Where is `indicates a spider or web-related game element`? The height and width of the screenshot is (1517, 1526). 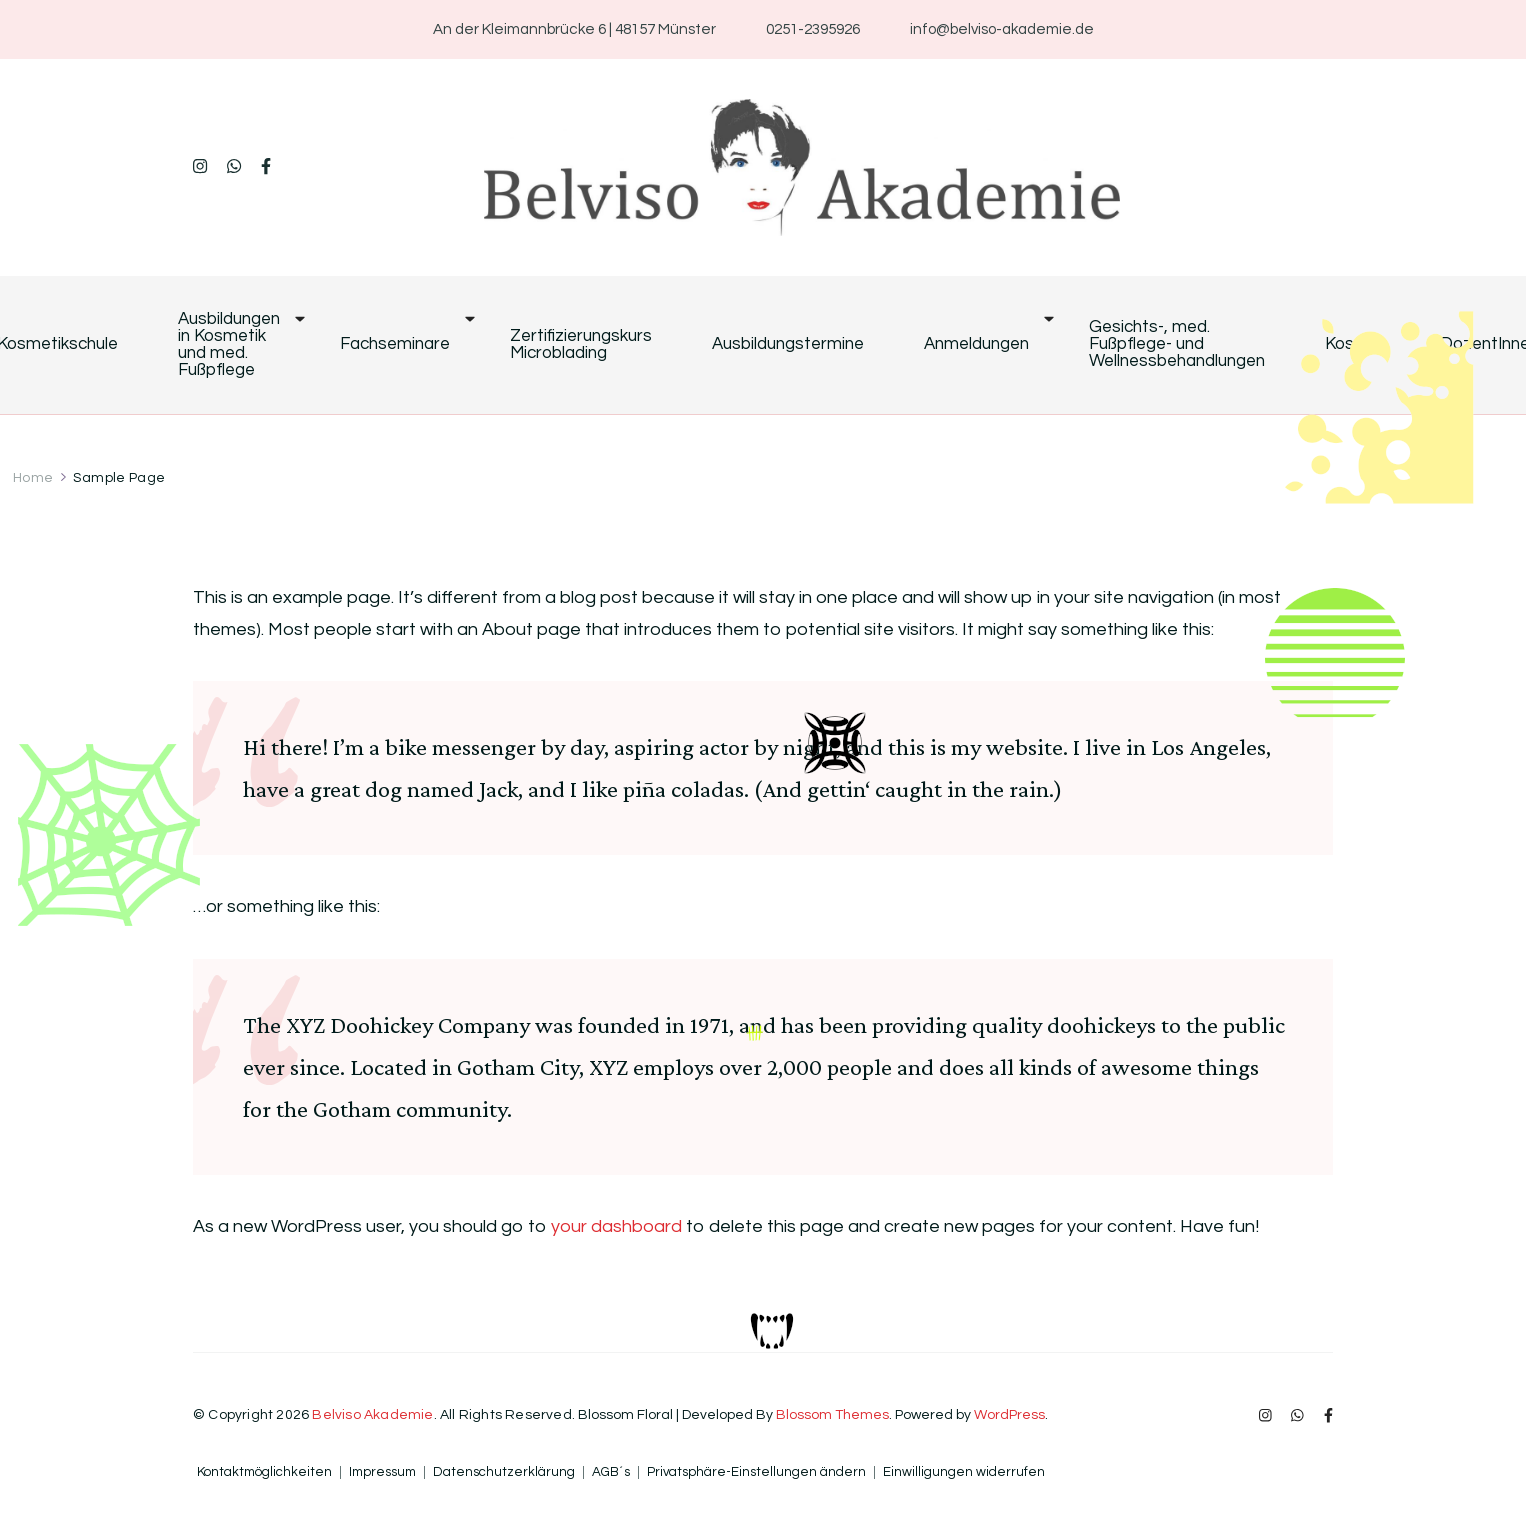
indicates a spider or web-related game element is located at coordinates (109, 835).